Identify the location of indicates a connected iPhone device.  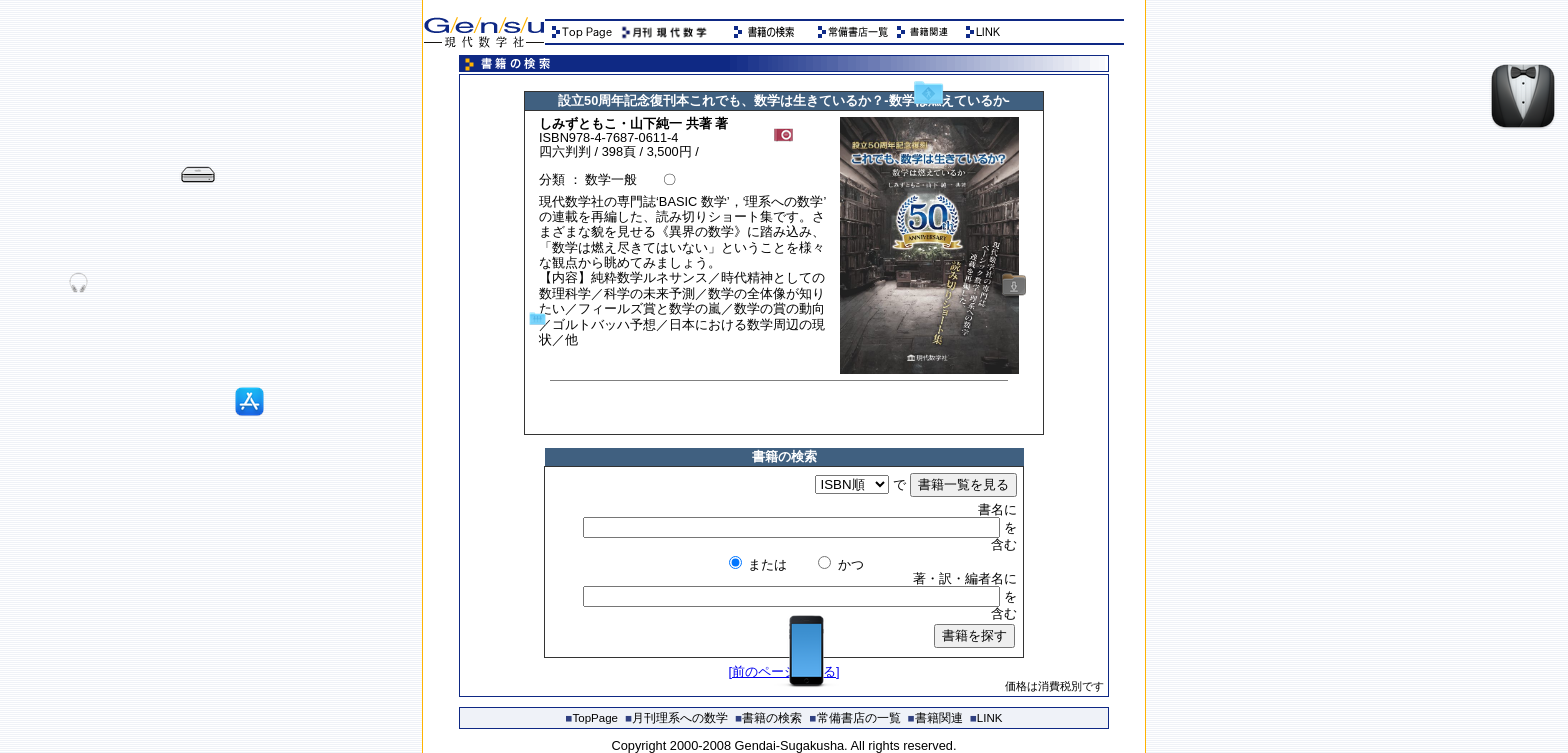
(806, 651).